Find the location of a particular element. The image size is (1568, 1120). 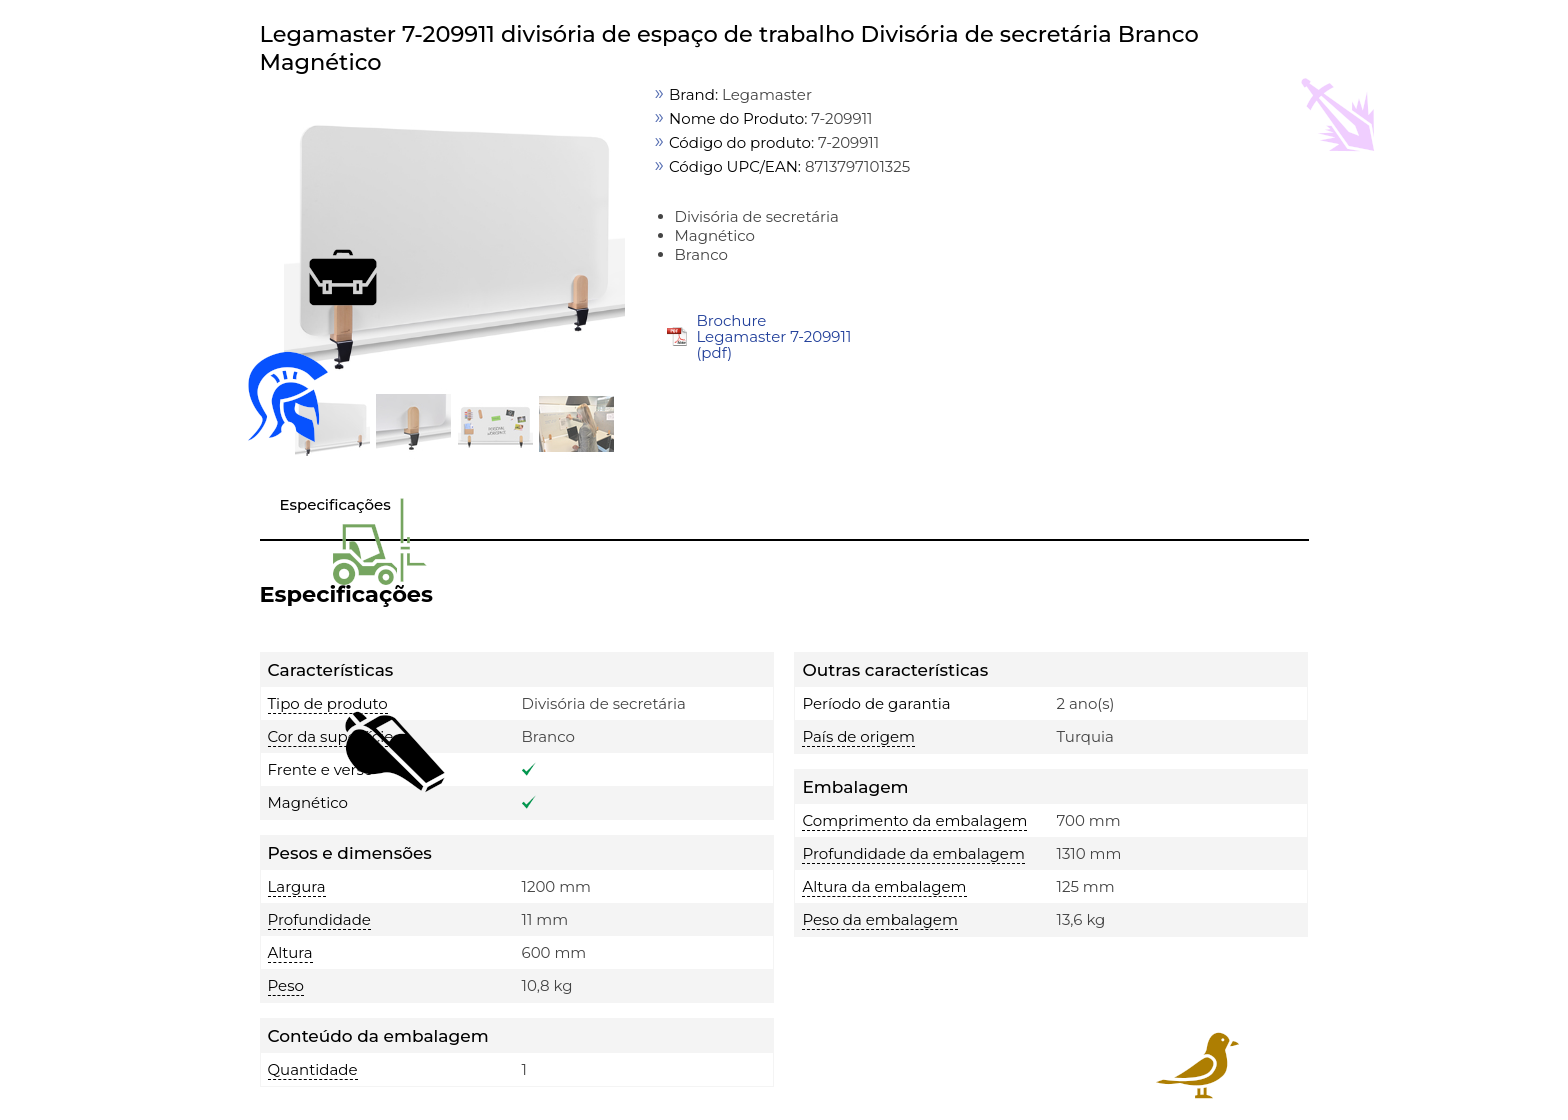

attack or combat action button is located at coordinates (1338, 115).